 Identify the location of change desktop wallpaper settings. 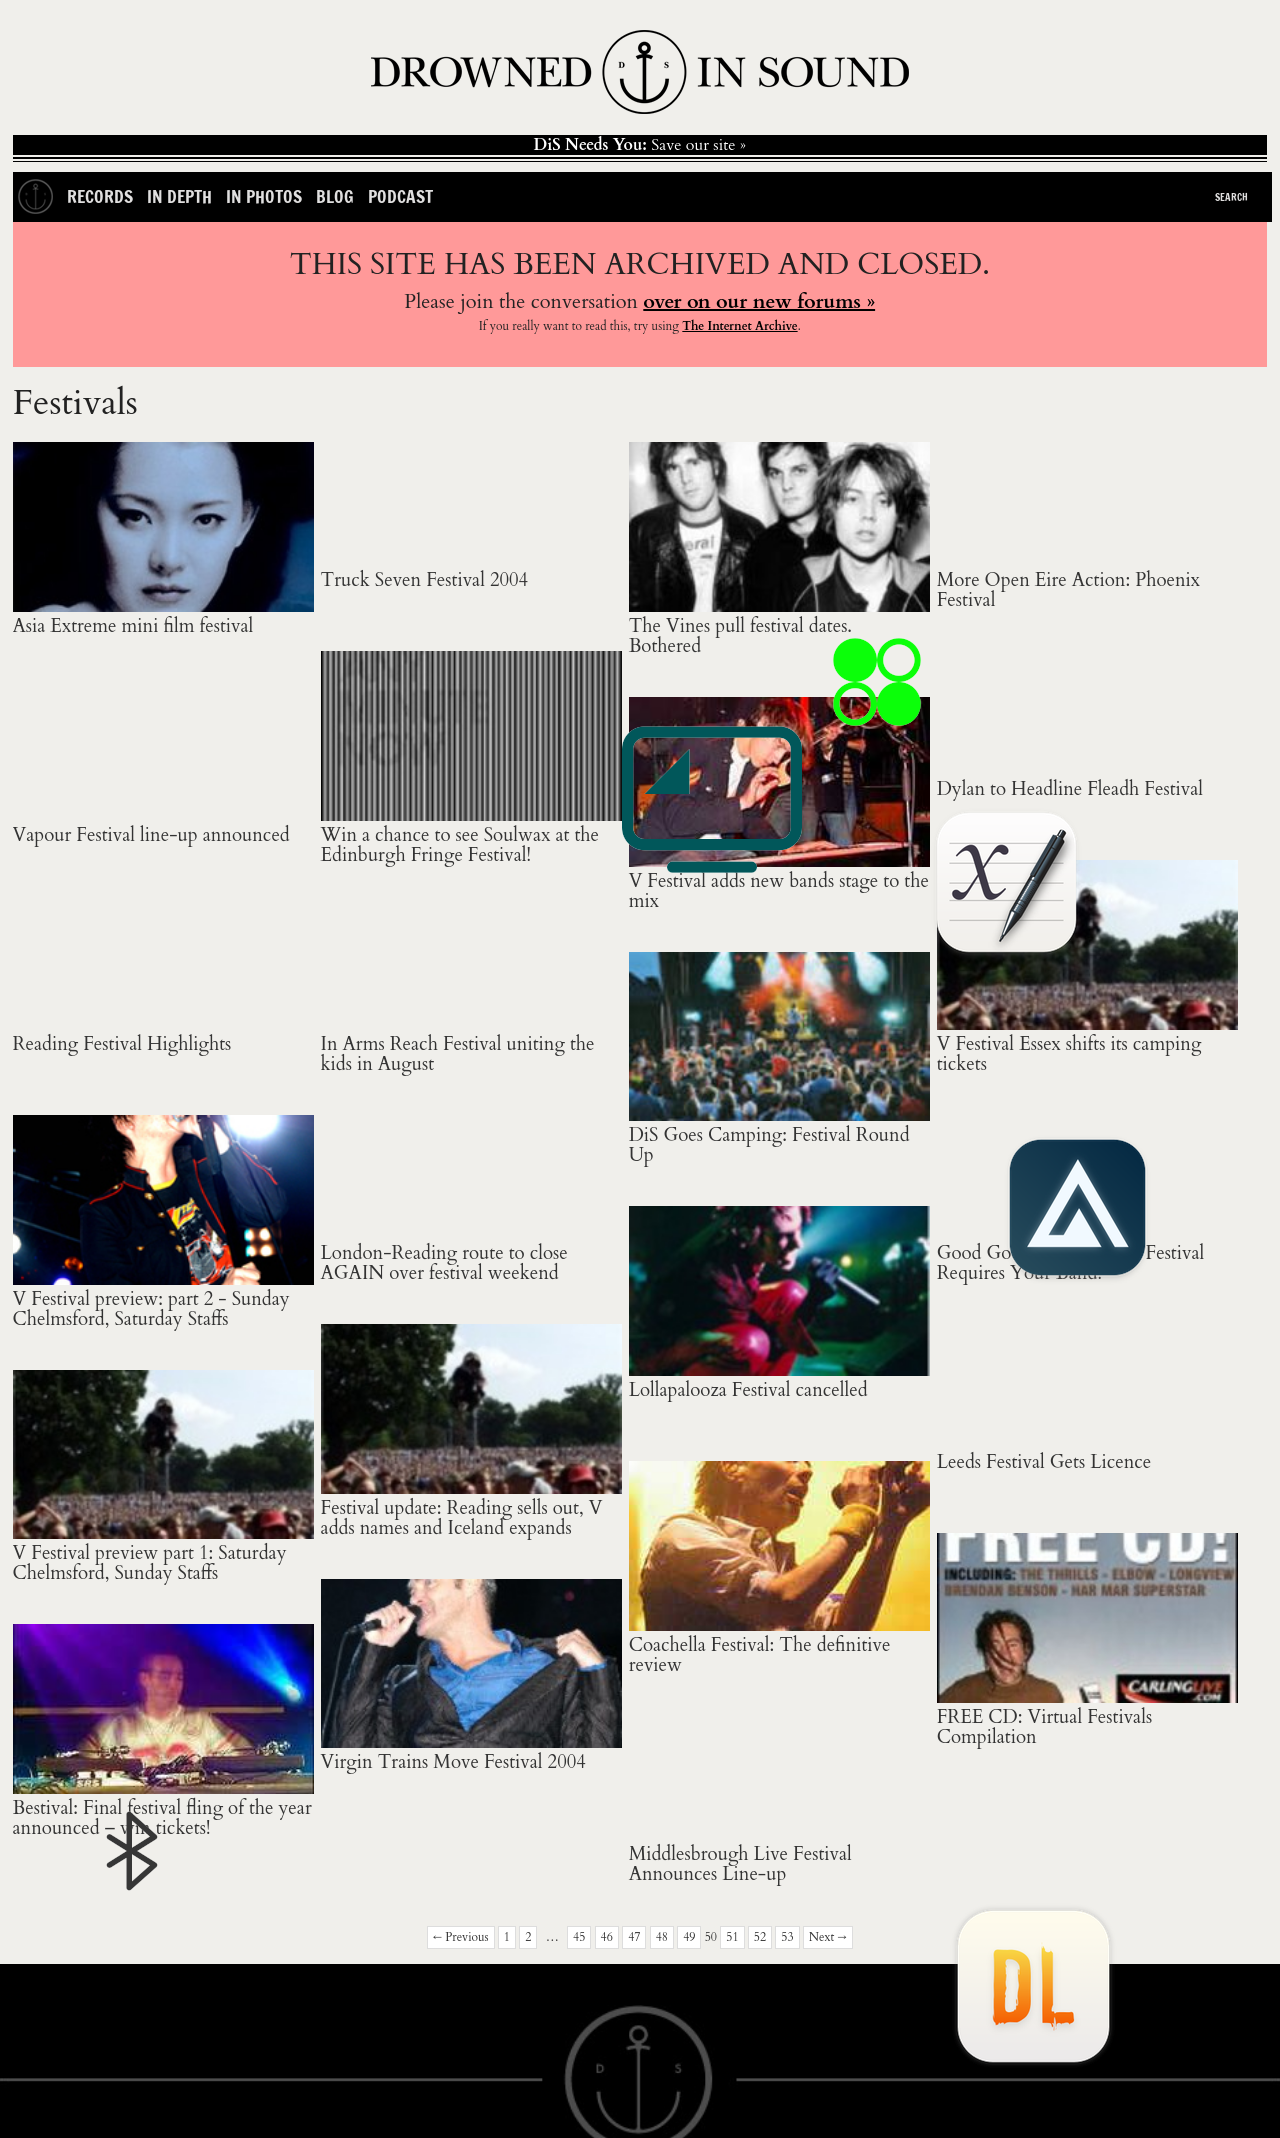
(712, 794).